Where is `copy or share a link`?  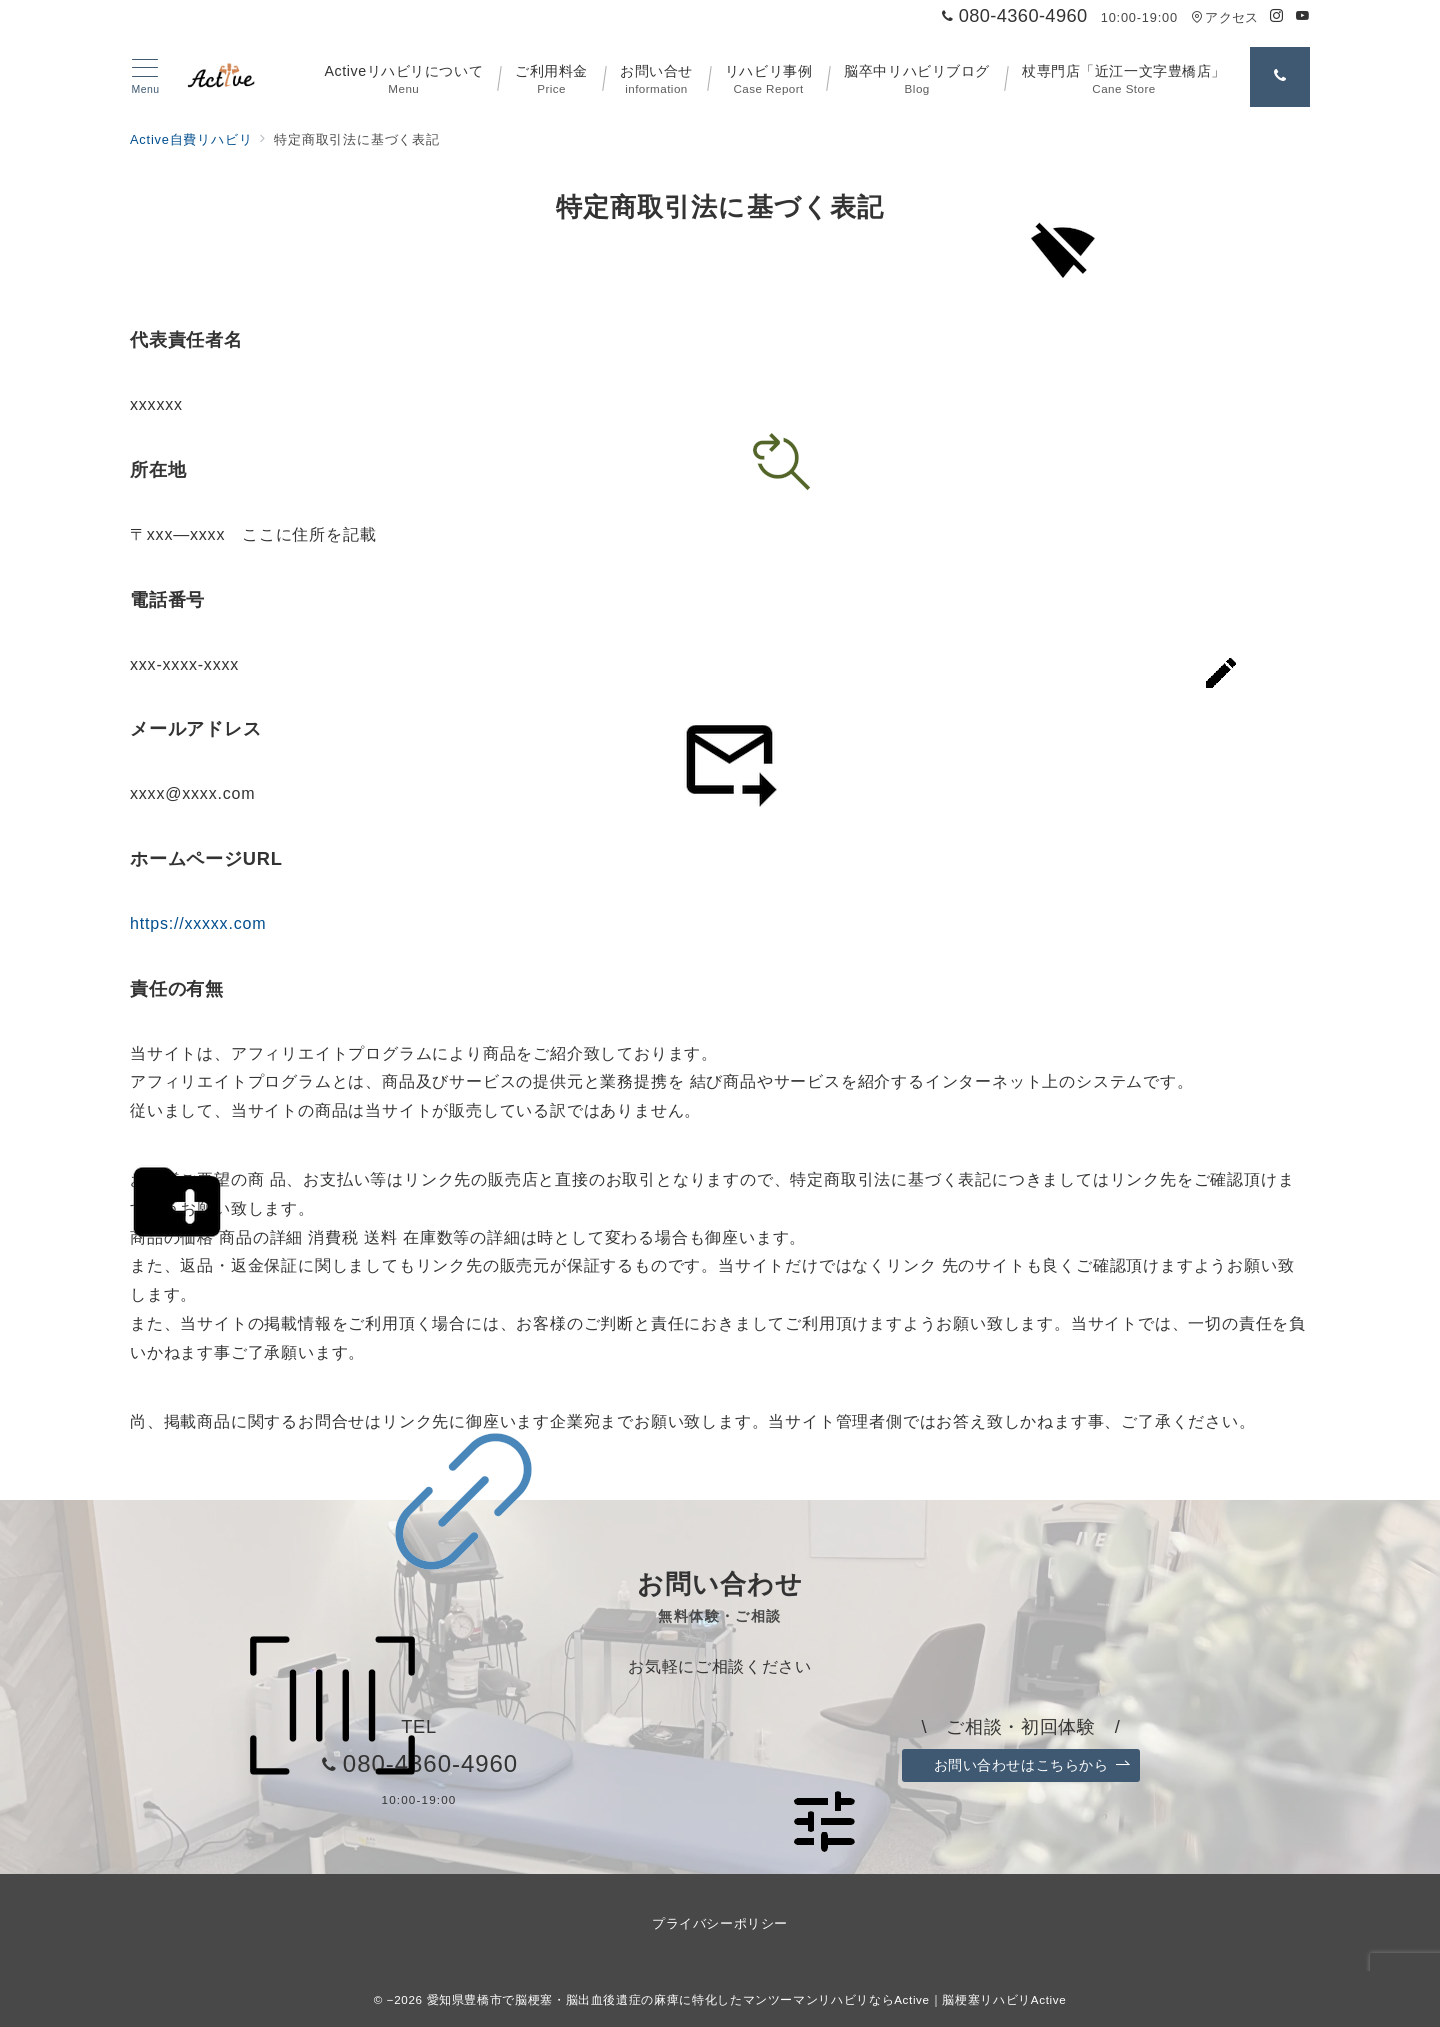
copy or share a link is located at coordinates (463, 1501).